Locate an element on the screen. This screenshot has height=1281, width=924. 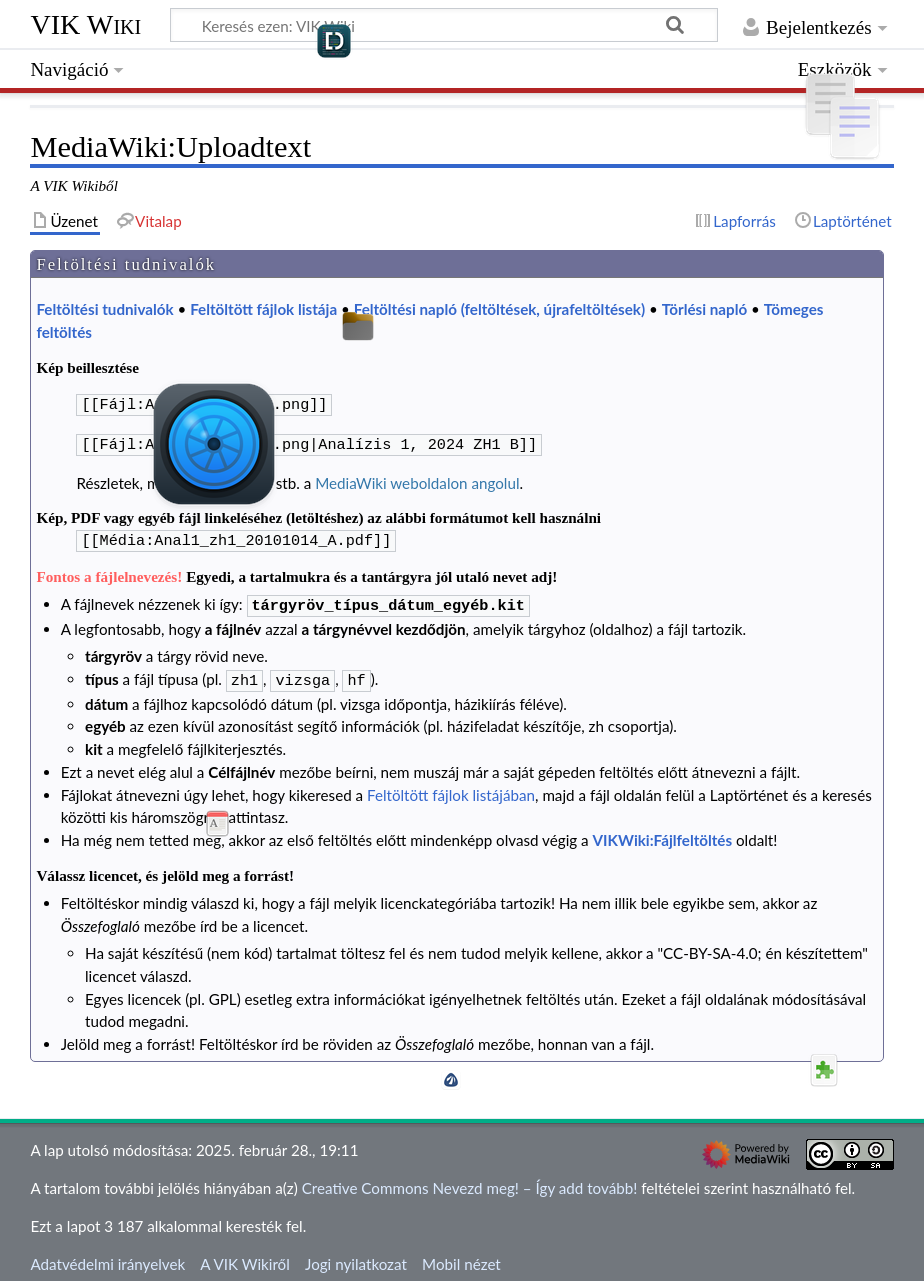
firefox browser extension or add-on installer file is located at coordinates (824, 1070).